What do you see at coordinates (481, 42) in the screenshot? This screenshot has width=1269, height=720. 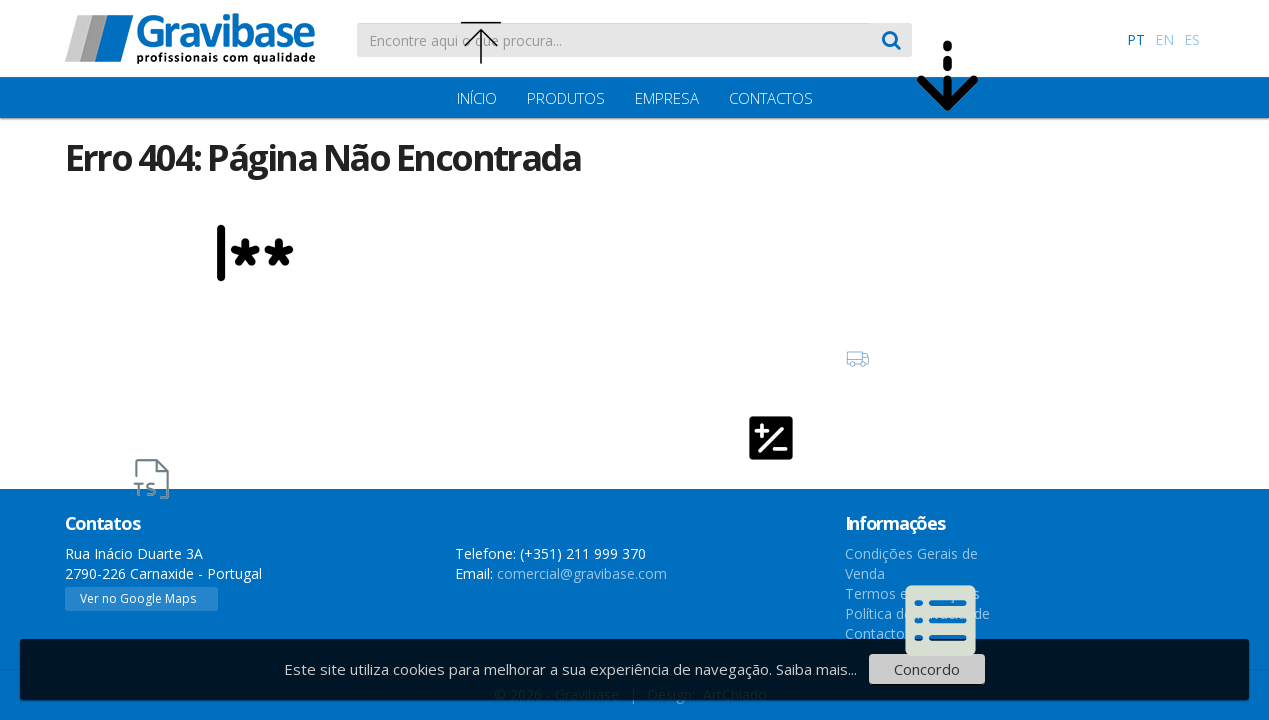 I see `scroll to top of page` at bounding box center [481, 42].